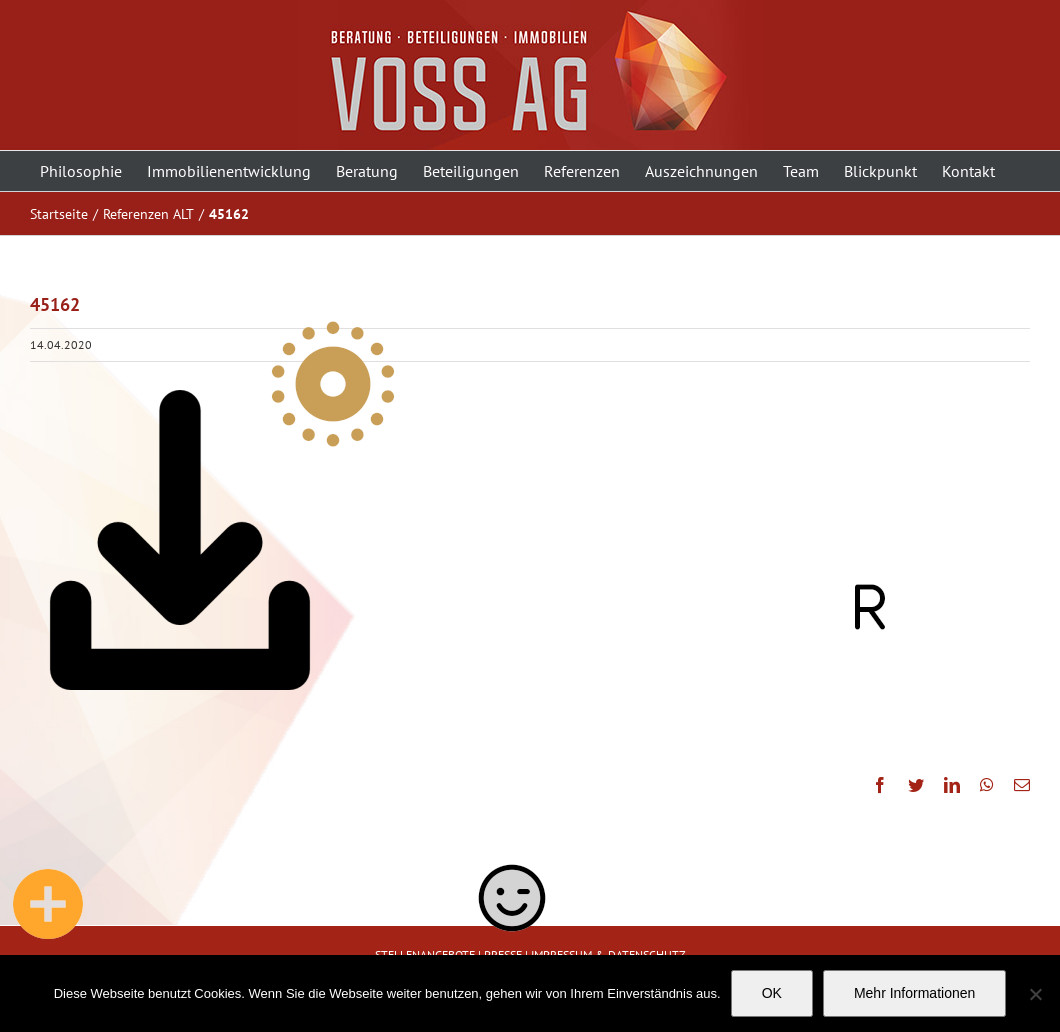 This screenshot has height=1032, width=1060. What do you see at coordinates (48, 904) in the screenshot?
I see `add a new item` at bounding box center [48, 904].